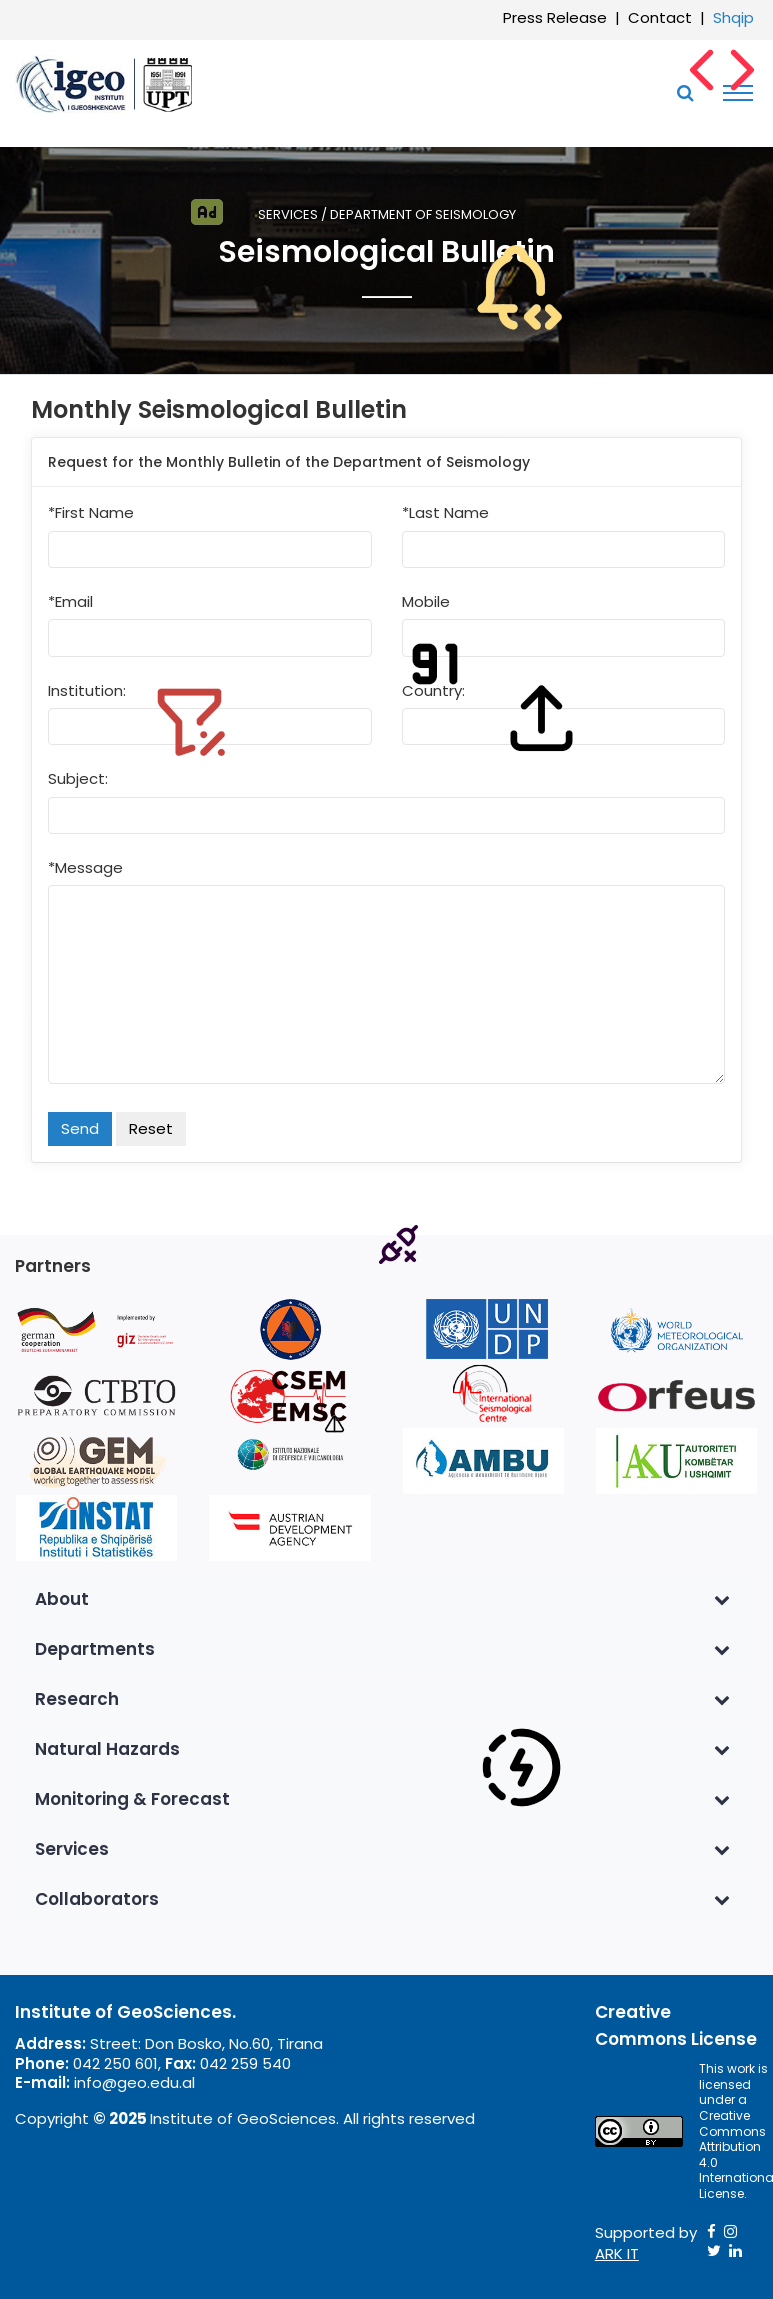 This screenshot has height=2299, width=773. Describe the element at coordinates (334, 1424) in the screenshot. I see `view item details` at that location.